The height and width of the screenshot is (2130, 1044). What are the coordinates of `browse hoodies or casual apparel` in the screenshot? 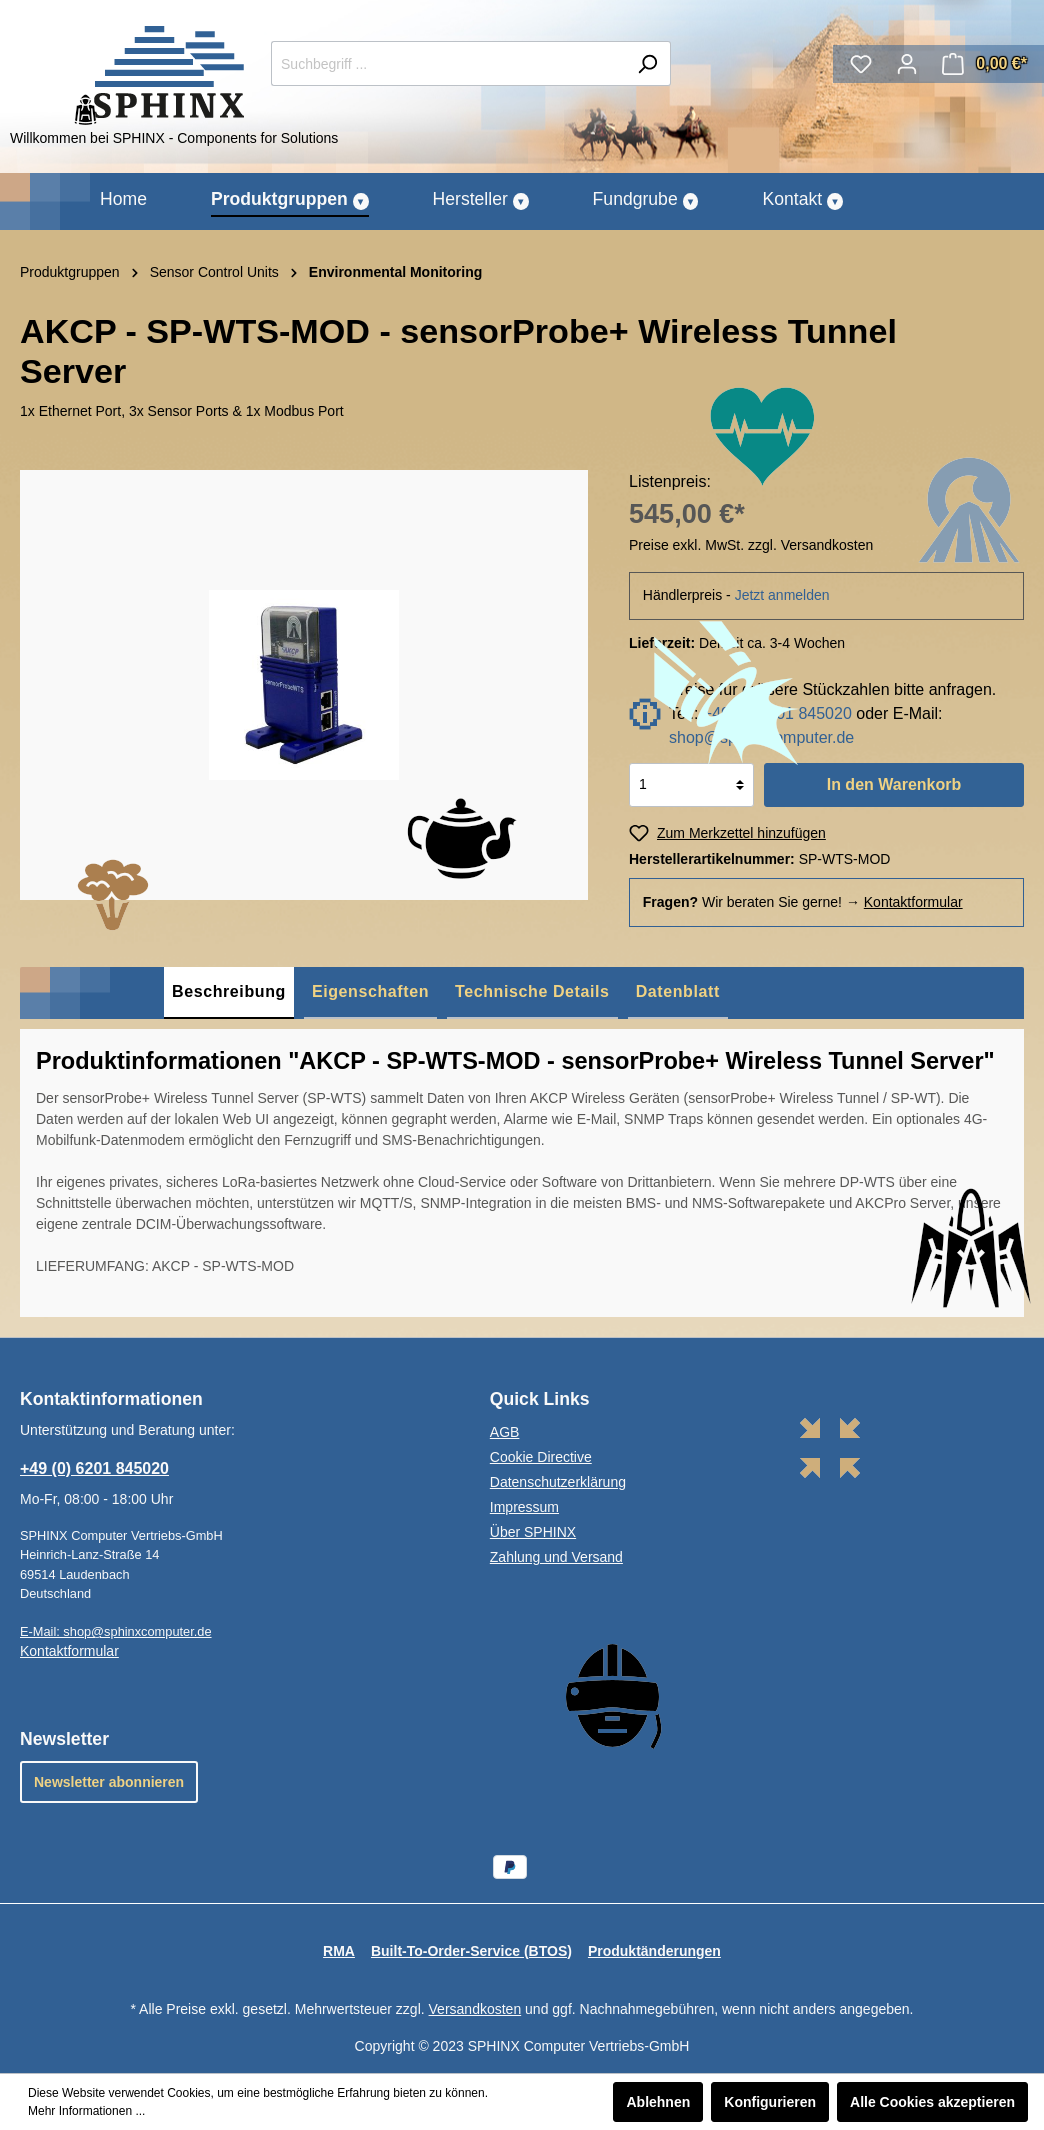 It's located at (85, 109).